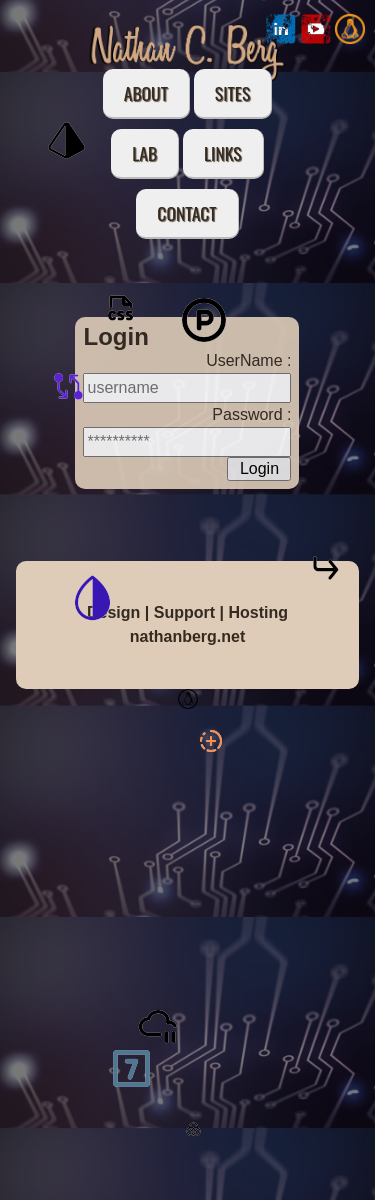 Image resolution: width=375 pixels, height=1200 pixels. Describe the element at coordinates (131, 1068) in the screenshot. I see `select or input the number seven` at that location.